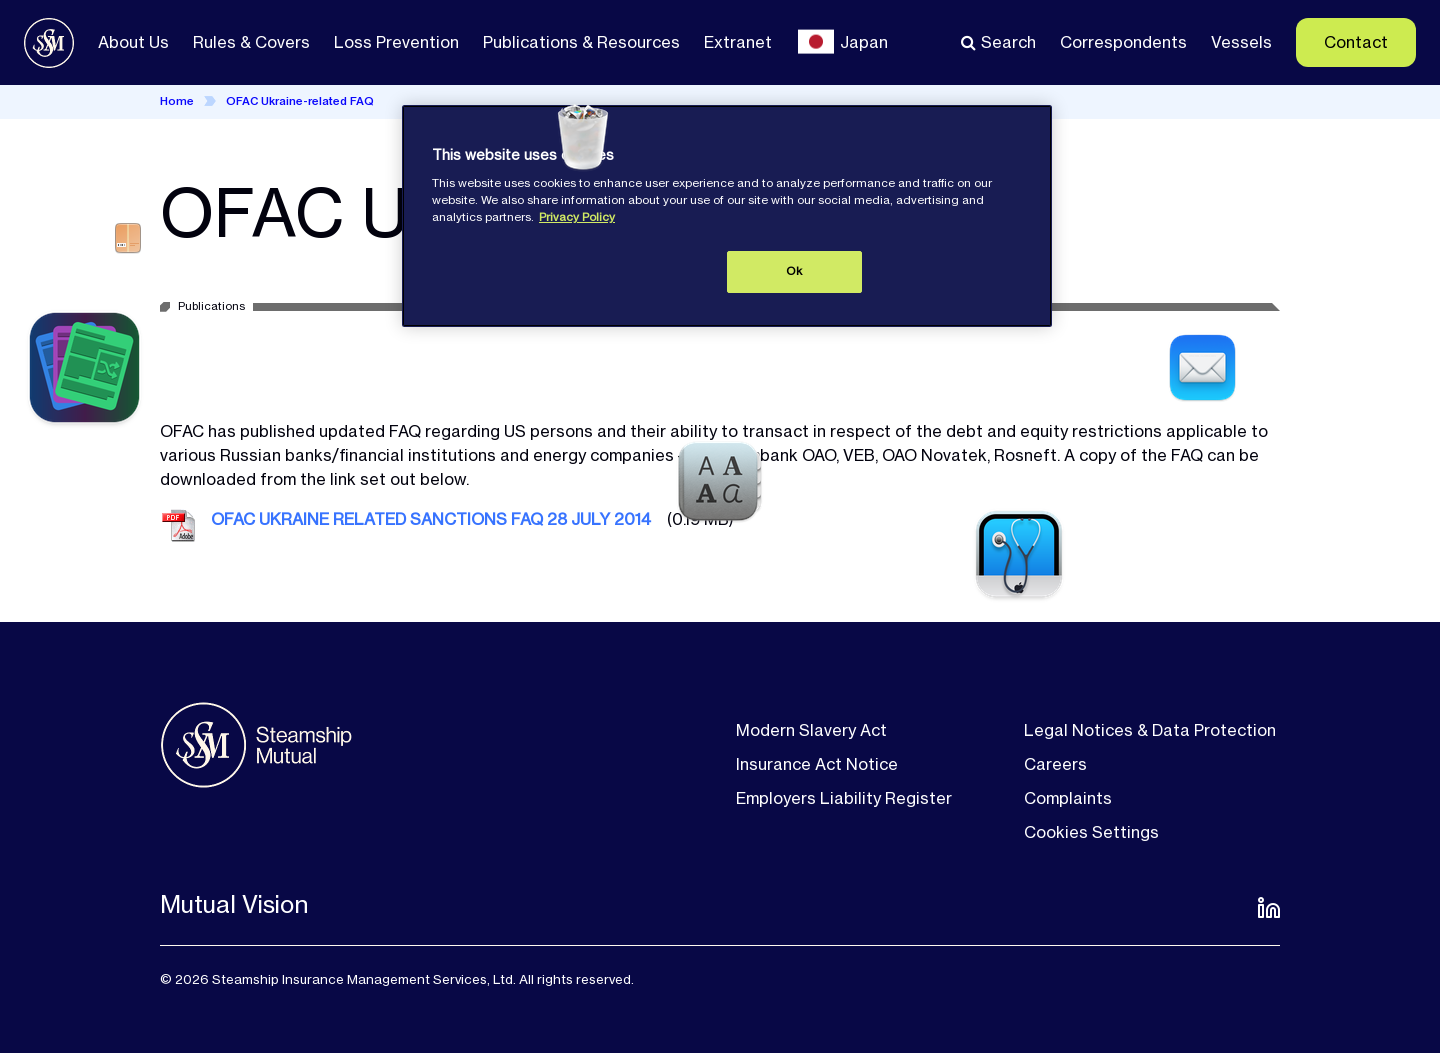 This screenshot has width=1440, height=1054. Describe the element at coordinates (583, 138) in the screenshot. I see `trash bin containing deleted files` at that location.